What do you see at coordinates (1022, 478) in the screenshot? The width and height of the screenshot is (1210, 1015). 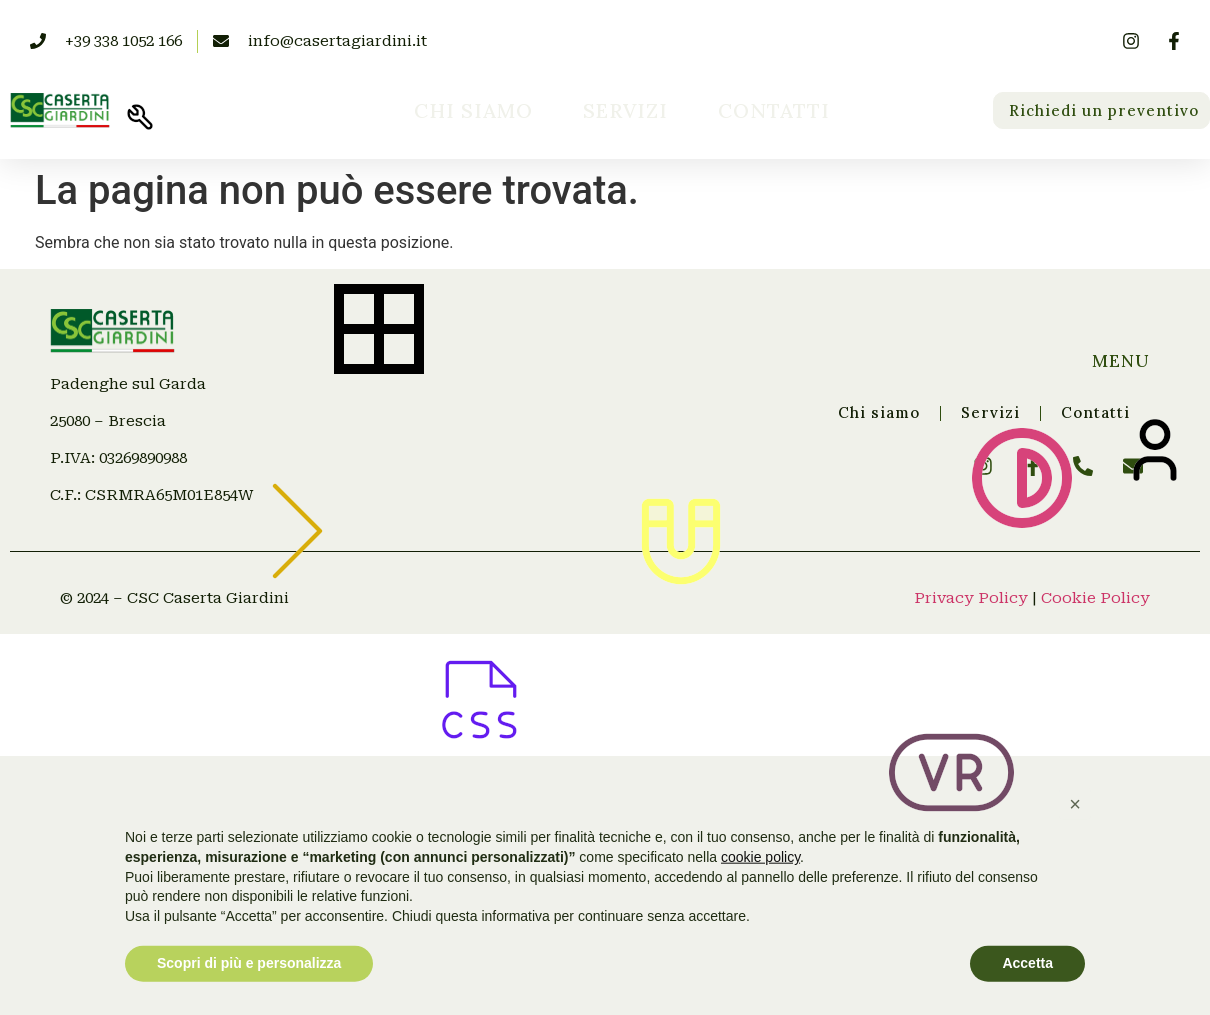 I see `adjust display contrast settings` at bounding box center [1022, 478].